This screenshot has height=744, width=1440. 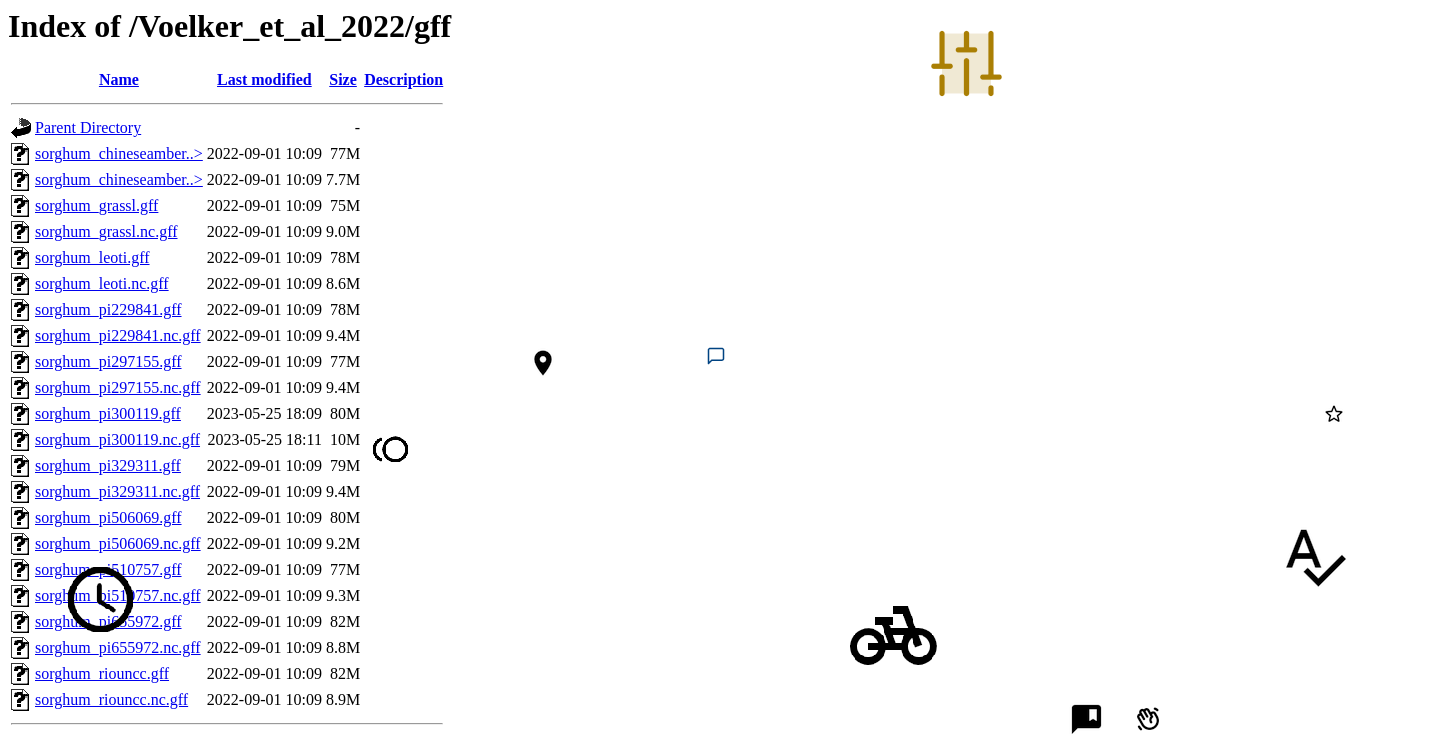 I want to click on adjust settings or preferences, so click(x=966, y=63).